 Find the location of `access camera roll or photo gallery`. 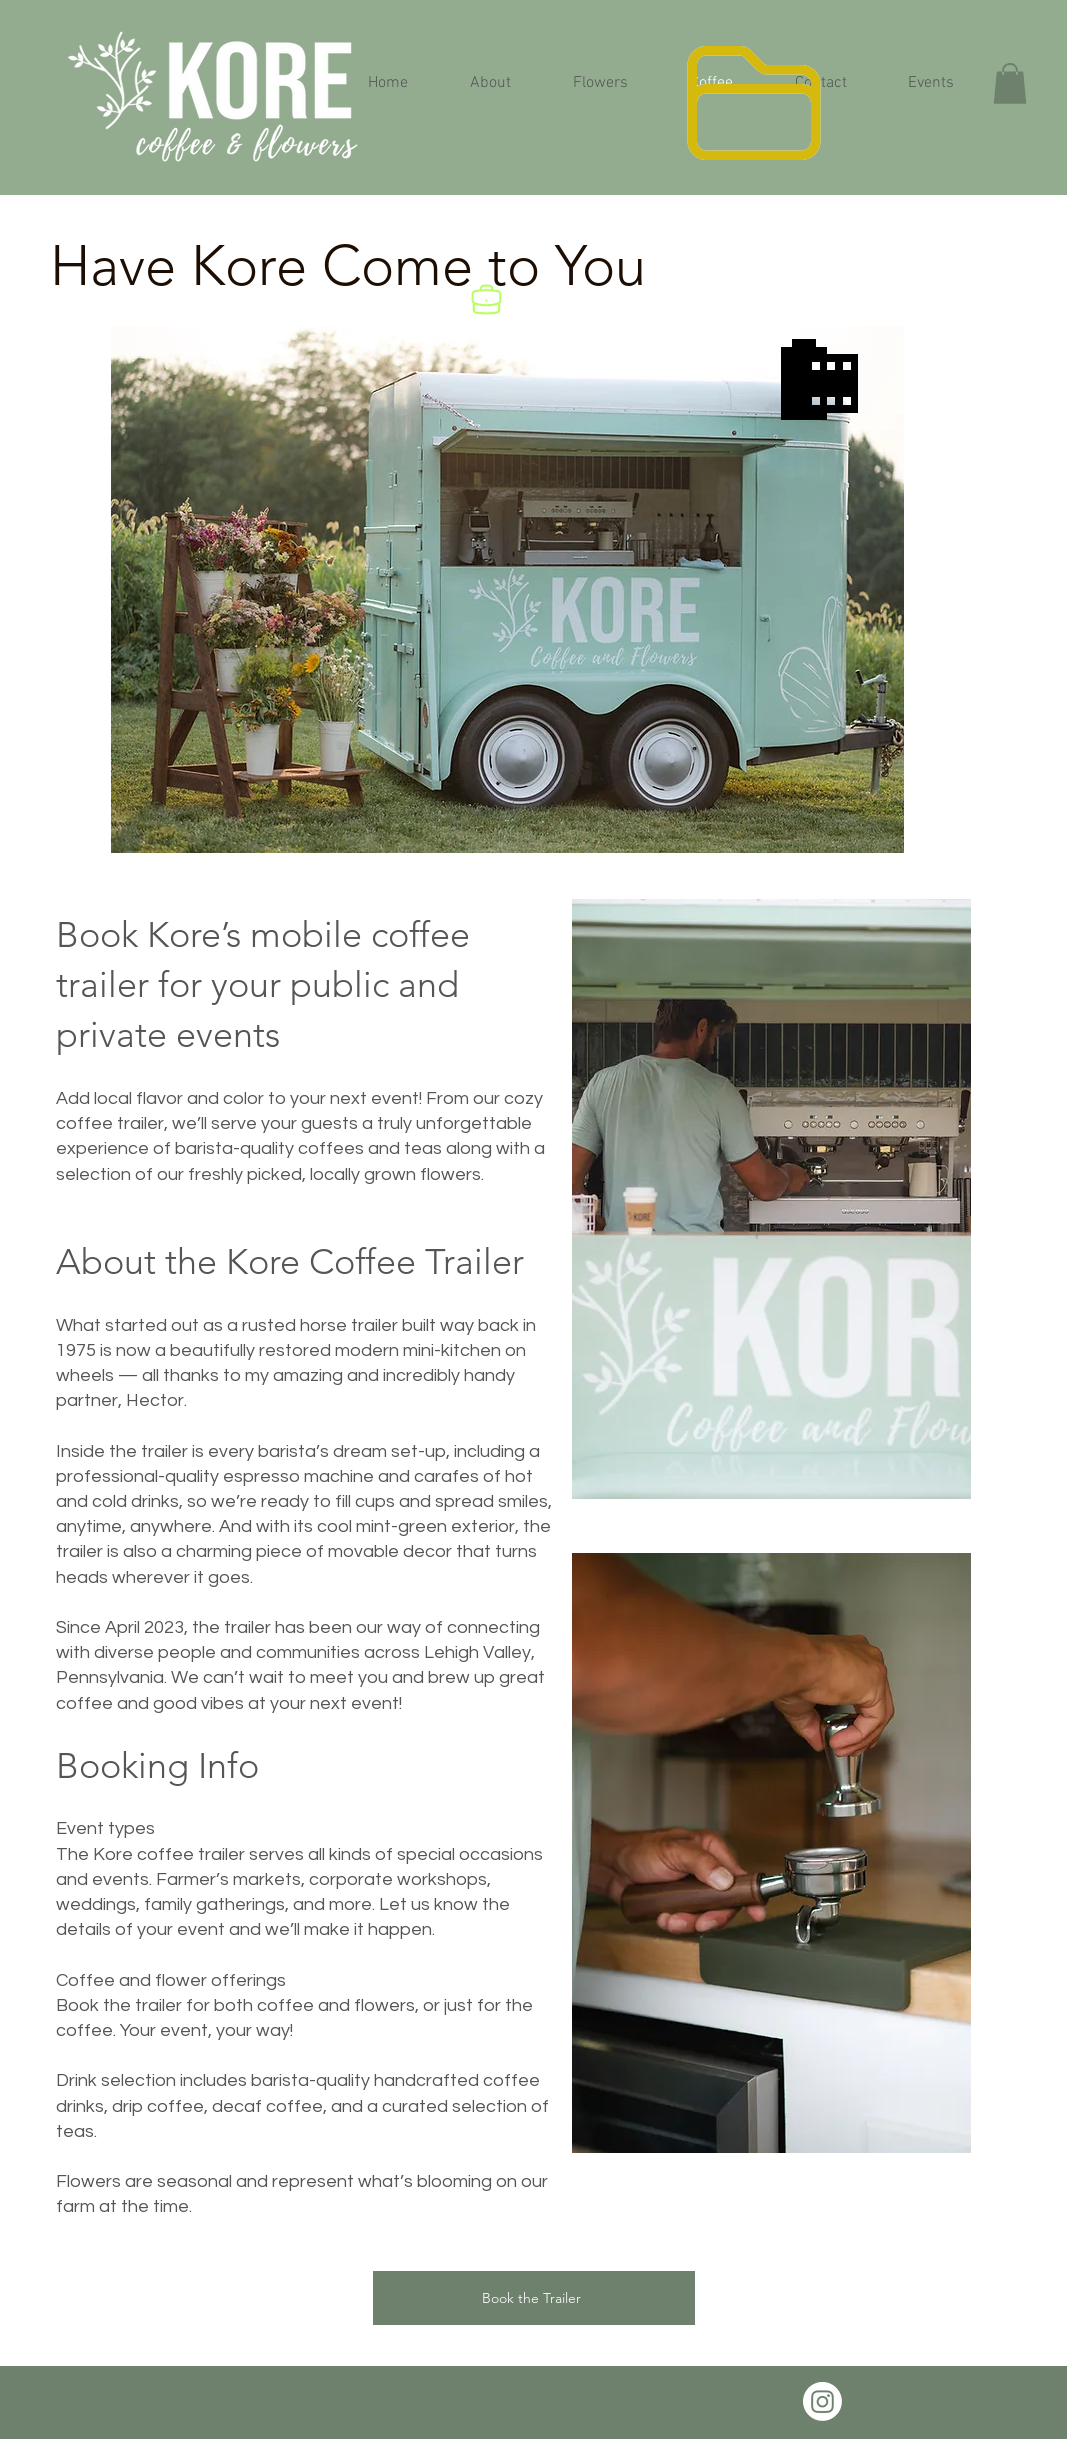

access camera roll or photo gallery is located at coordinates (819, 381).